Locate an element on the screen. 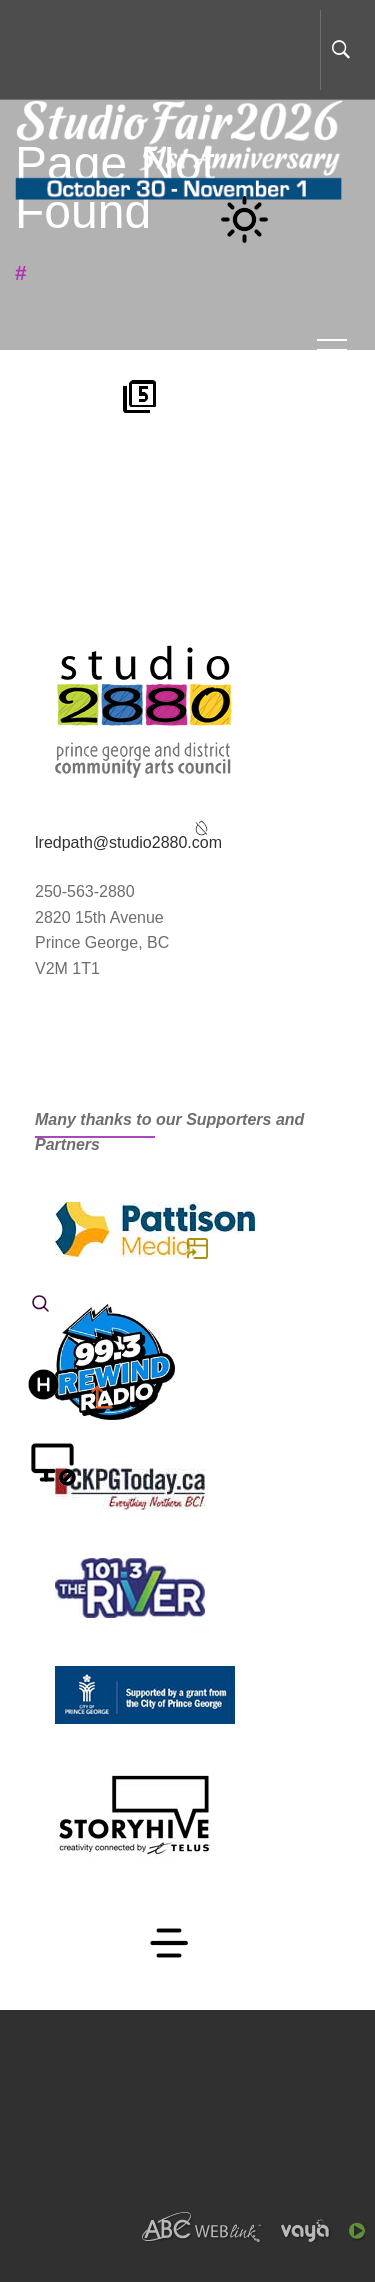 The image size is (375, 2282). go back and up to previous level is located at coordinates (102, 1397).